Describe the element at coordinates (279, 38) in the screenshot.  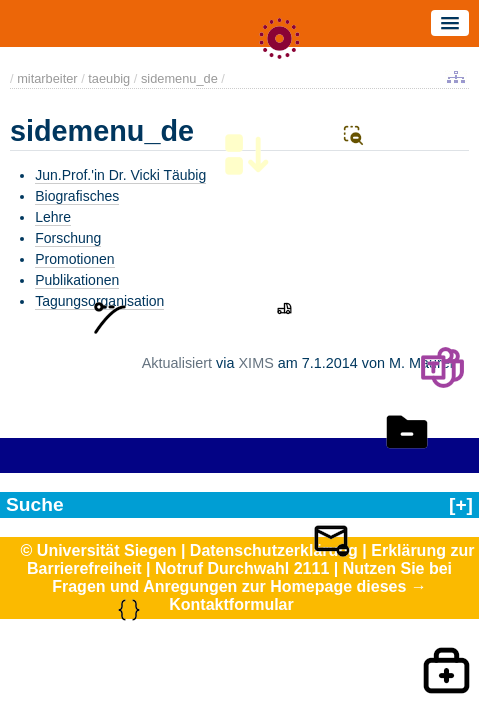
I see `indicates live photo mode is active` at that location.